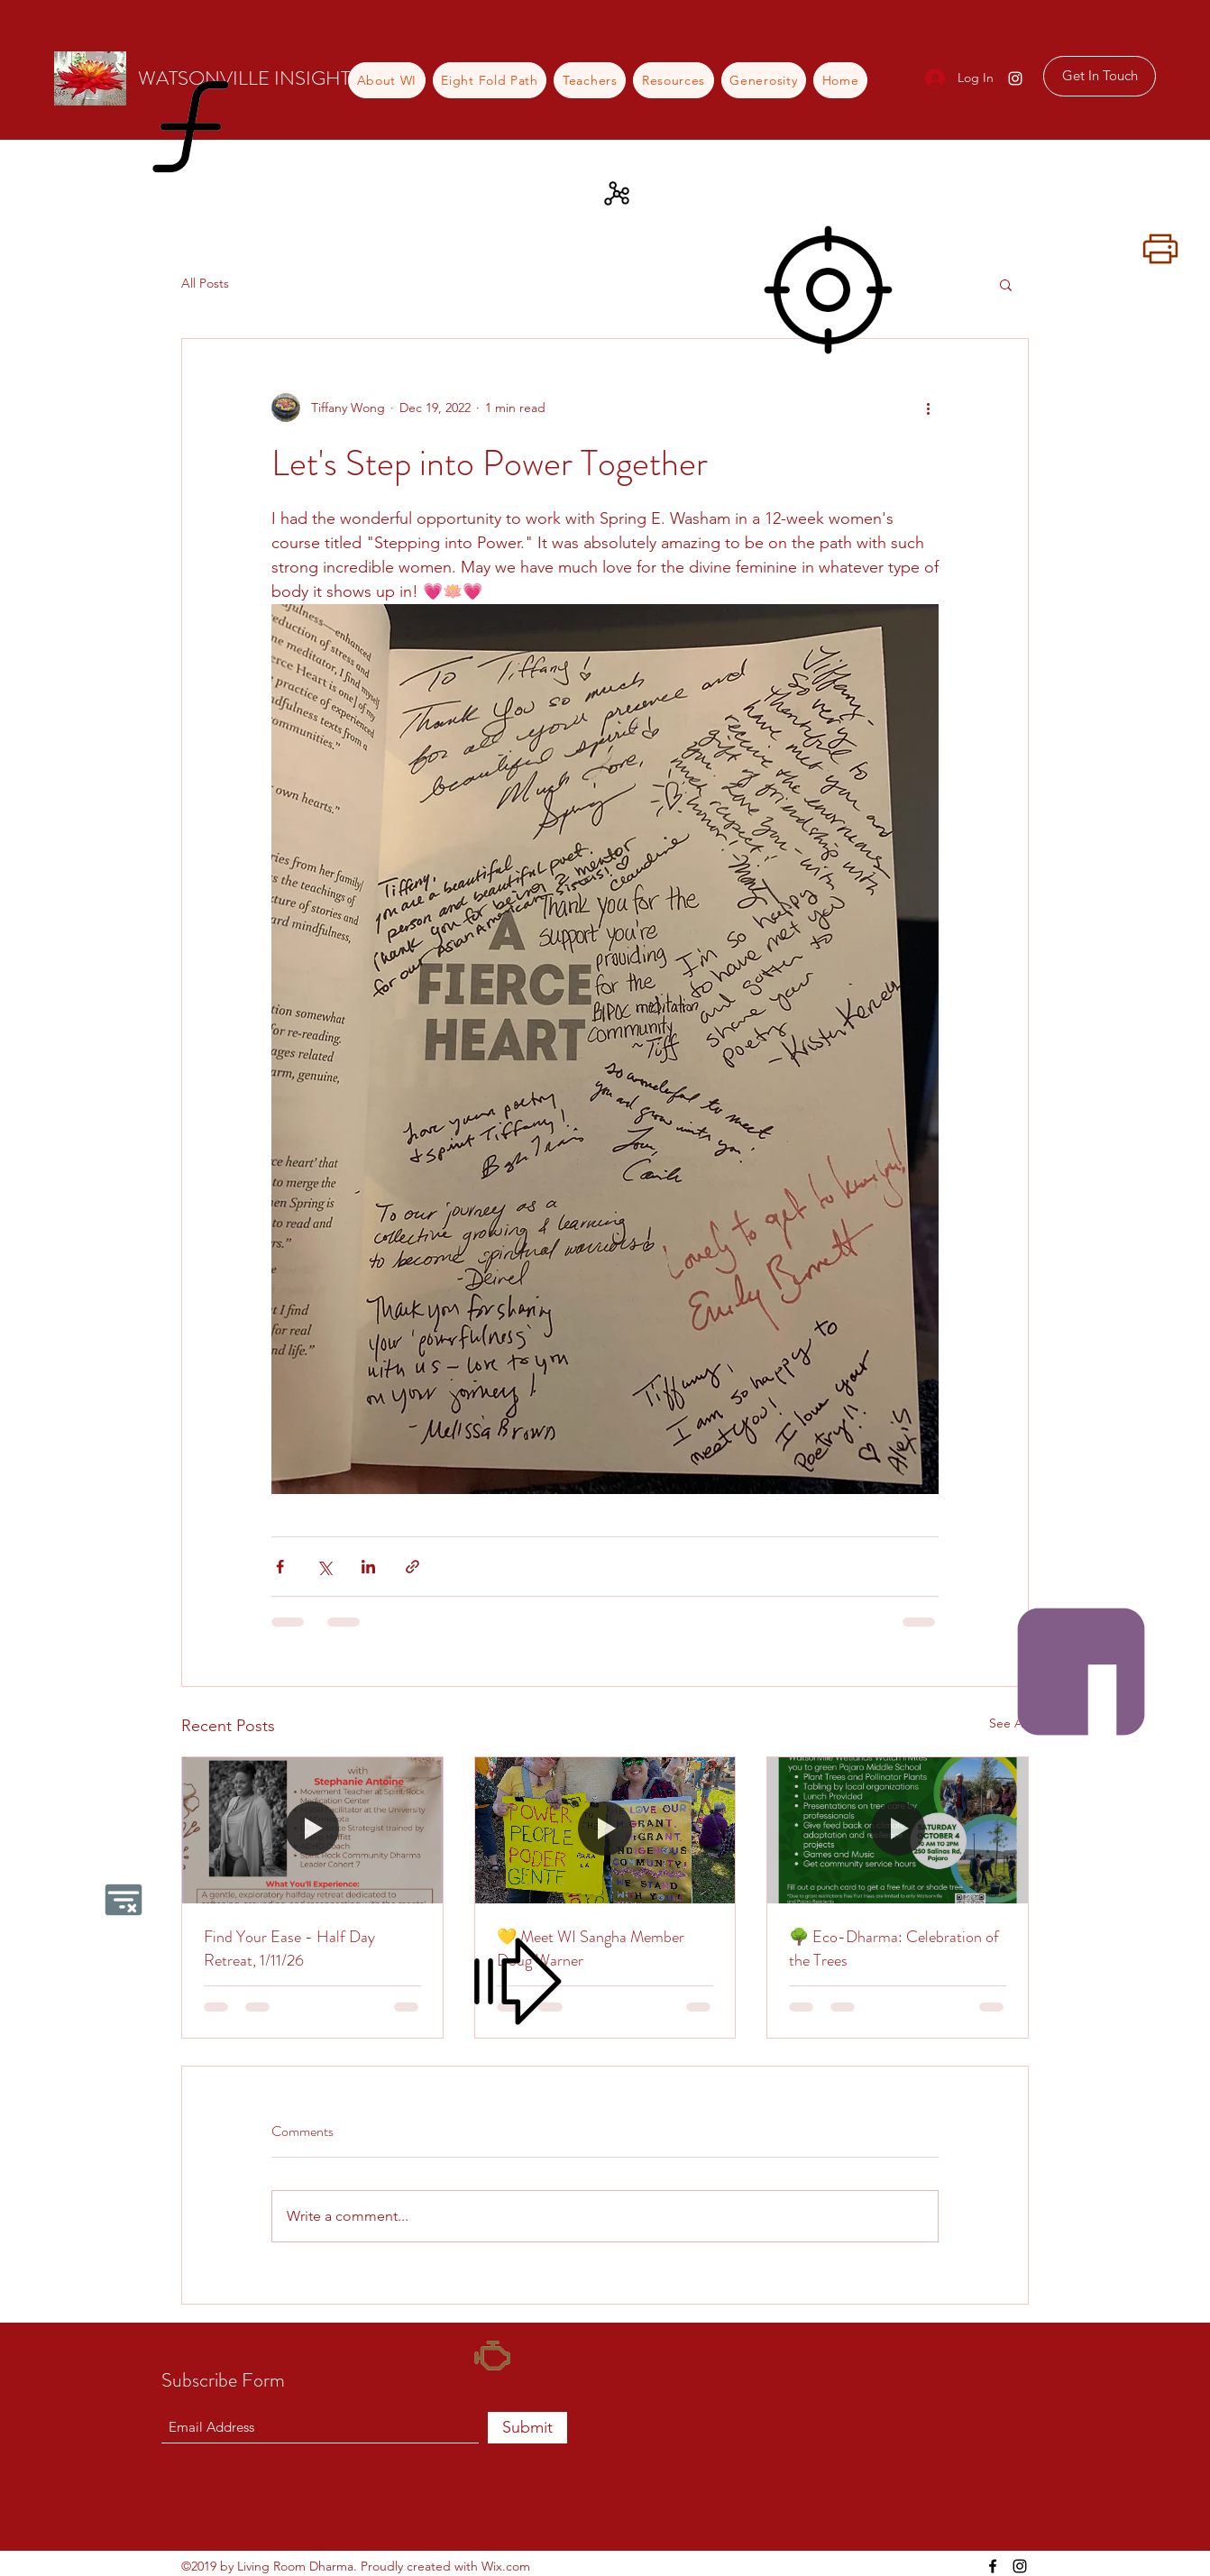 The image size is (1210, 2576). What do you see at coordinates (514, 1981) in the screenshot?
I see `skip forward or advance to next item` at bounding box center [514, 1981].